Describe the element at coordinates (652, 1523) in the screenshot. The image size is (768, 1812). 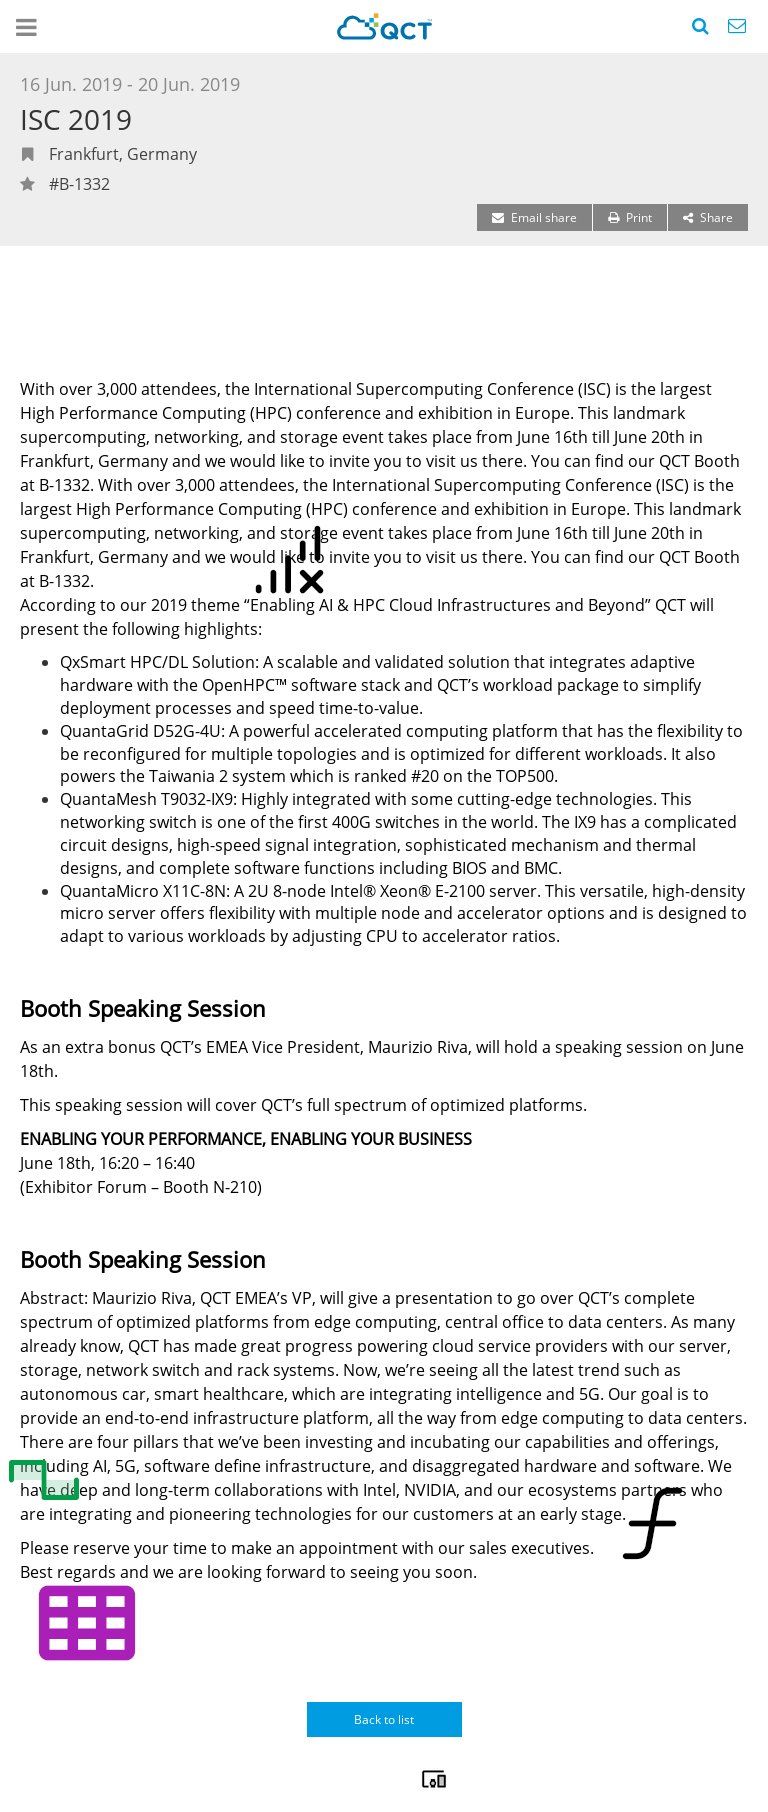
I see `access function or formula editor` at that location.